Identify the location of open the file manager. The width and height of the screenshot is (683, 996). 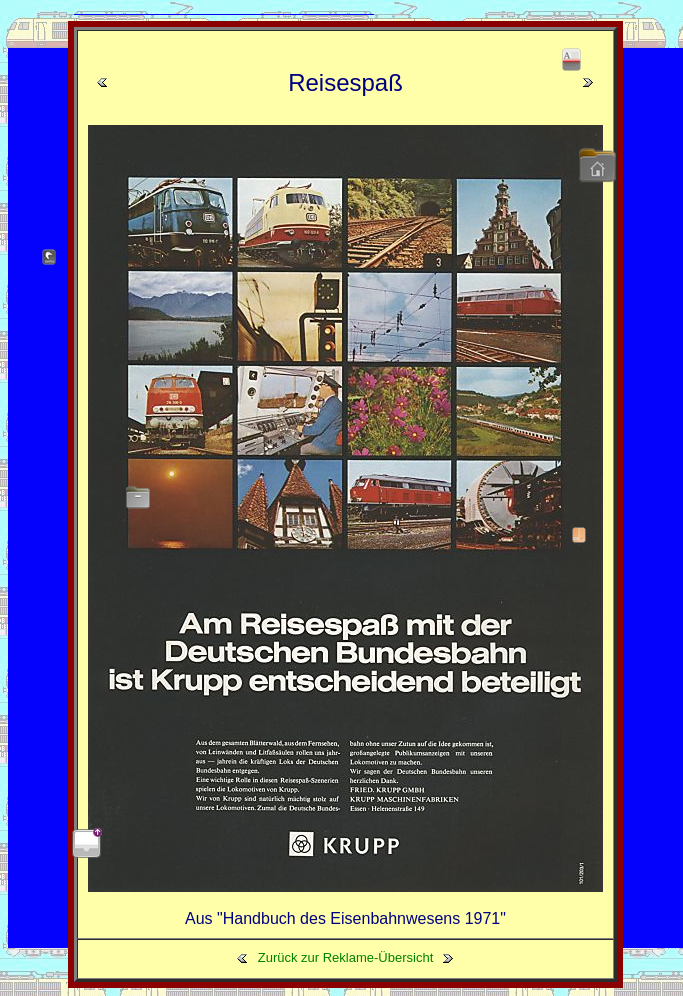
(138, 497).